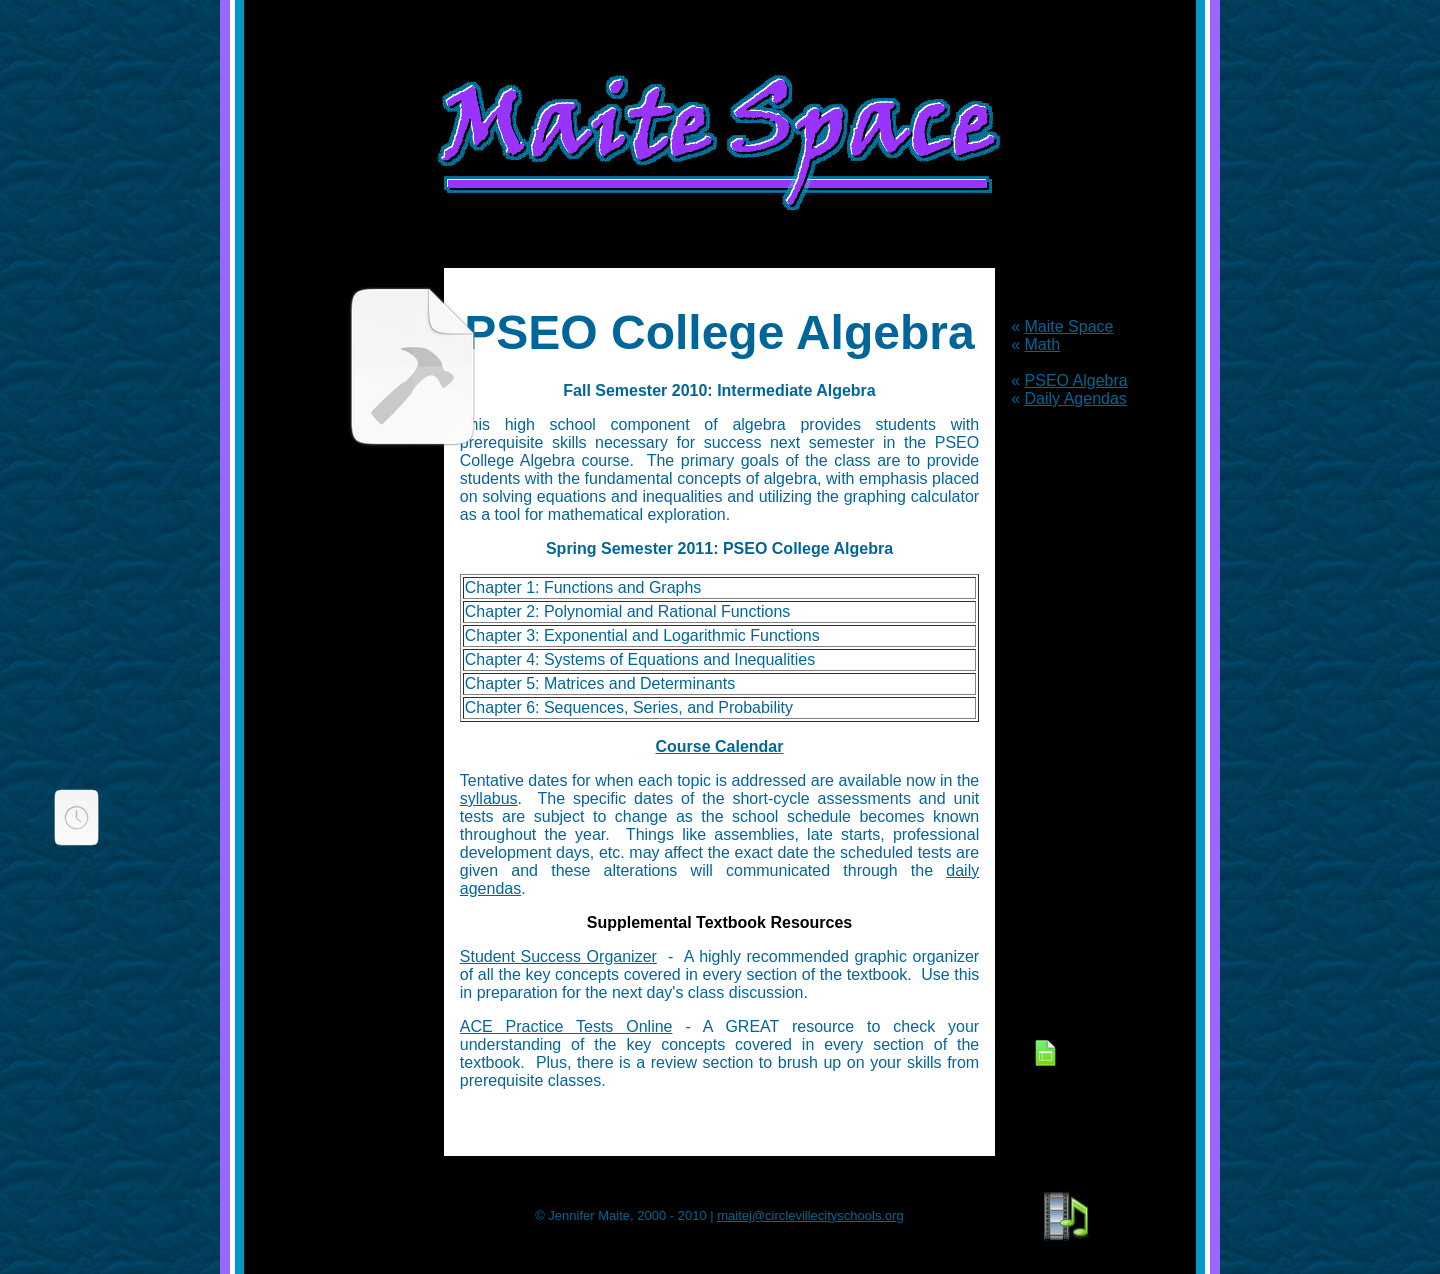 Image resolution: width=1440 pixels, height=1274 pixels. Describe the element at coordinates (1066, 1216) in the screenshot. I see `open multimedia applications` at that location.